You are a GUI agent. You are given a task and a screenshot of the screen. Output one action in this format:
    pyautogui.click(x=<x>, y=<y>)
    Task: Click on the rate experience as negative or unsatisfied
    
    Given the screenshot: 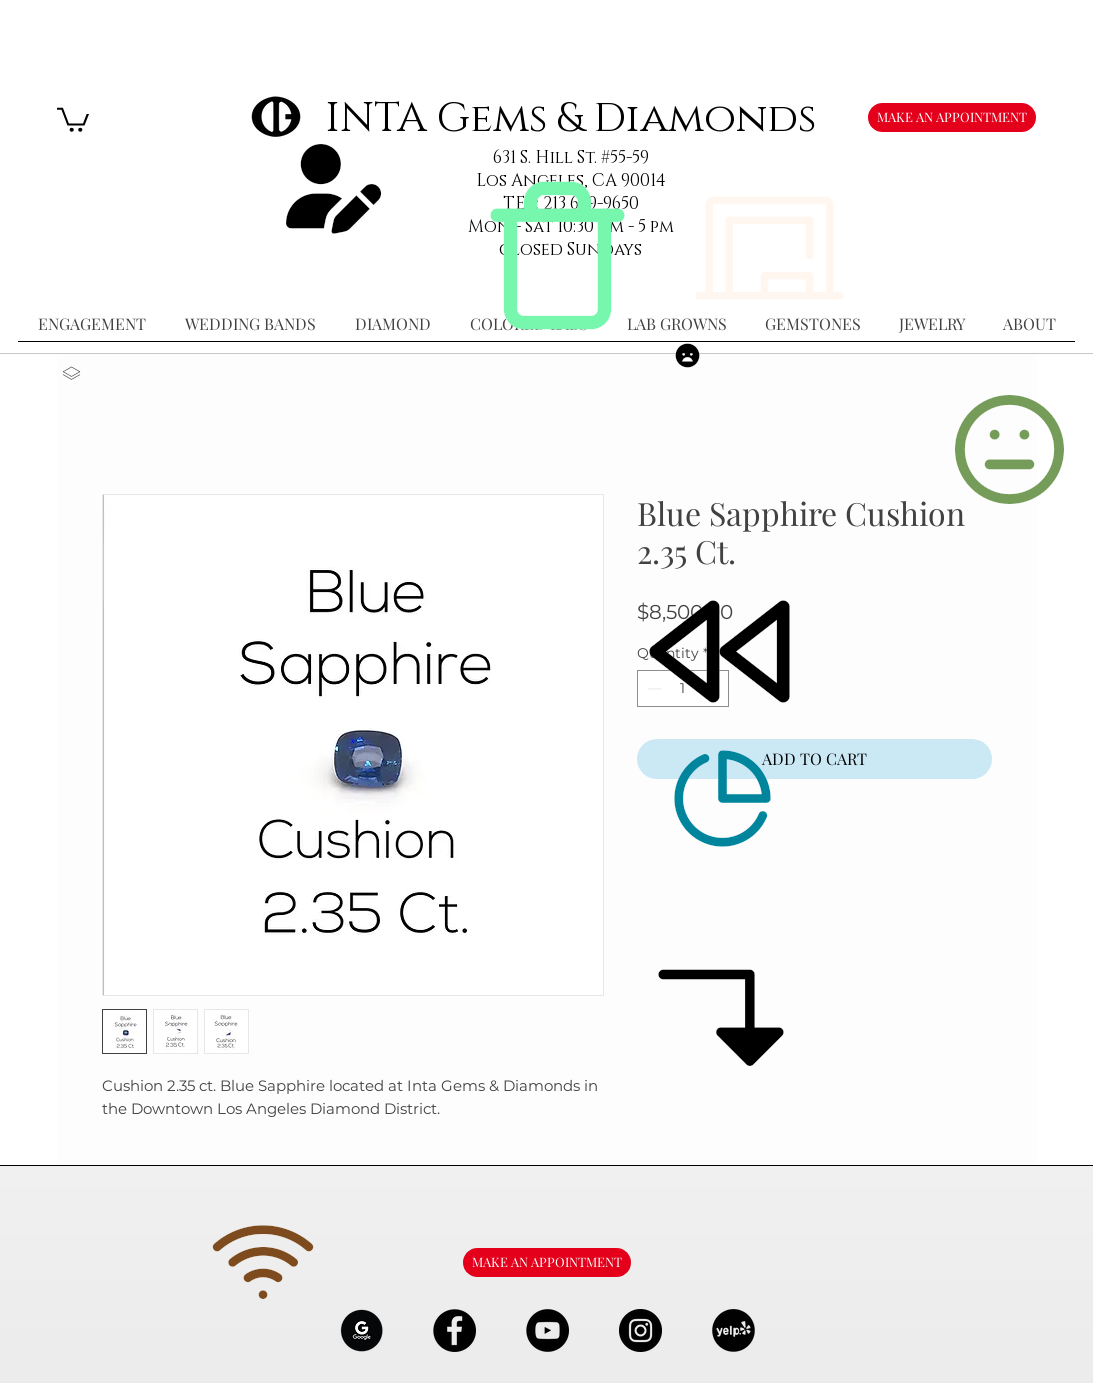 What is the action you would take?
    pyautogui.click(x=687, y=355)
    